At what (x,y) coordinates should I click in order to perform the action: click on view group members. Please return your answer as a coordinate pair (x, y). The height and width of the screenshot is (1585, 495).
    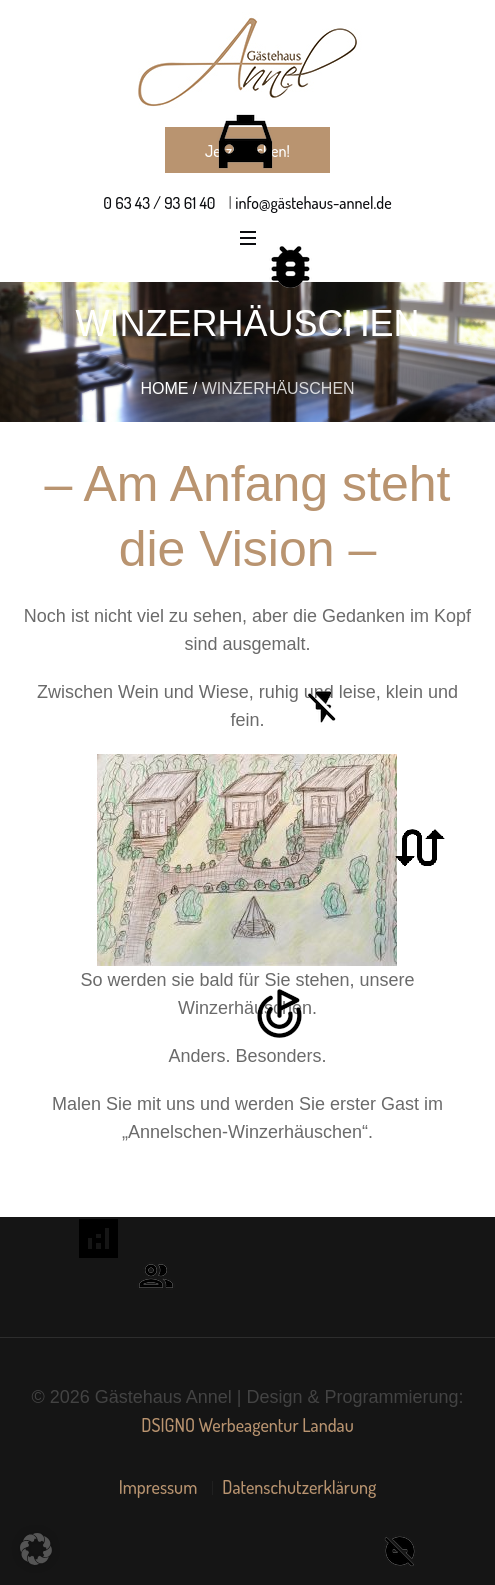
    Looking at the image, I should click on (156, 1276).